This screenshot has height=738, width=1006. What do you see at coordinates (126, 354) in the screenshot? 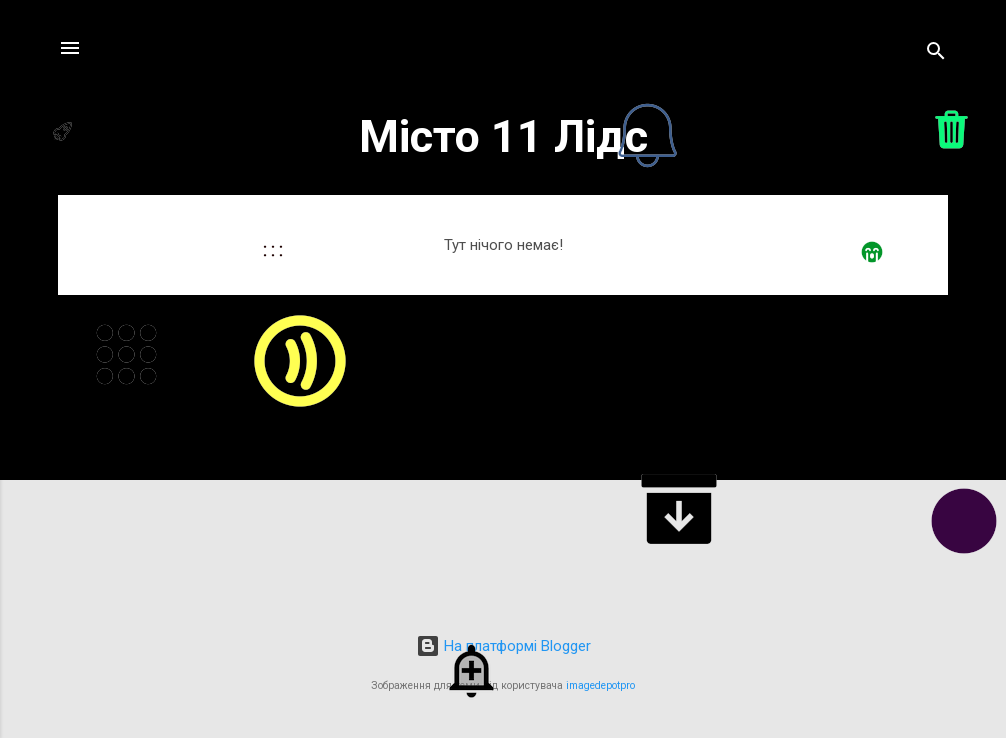
I see `open the app drawer or menu` at bounding box center [126, 354].